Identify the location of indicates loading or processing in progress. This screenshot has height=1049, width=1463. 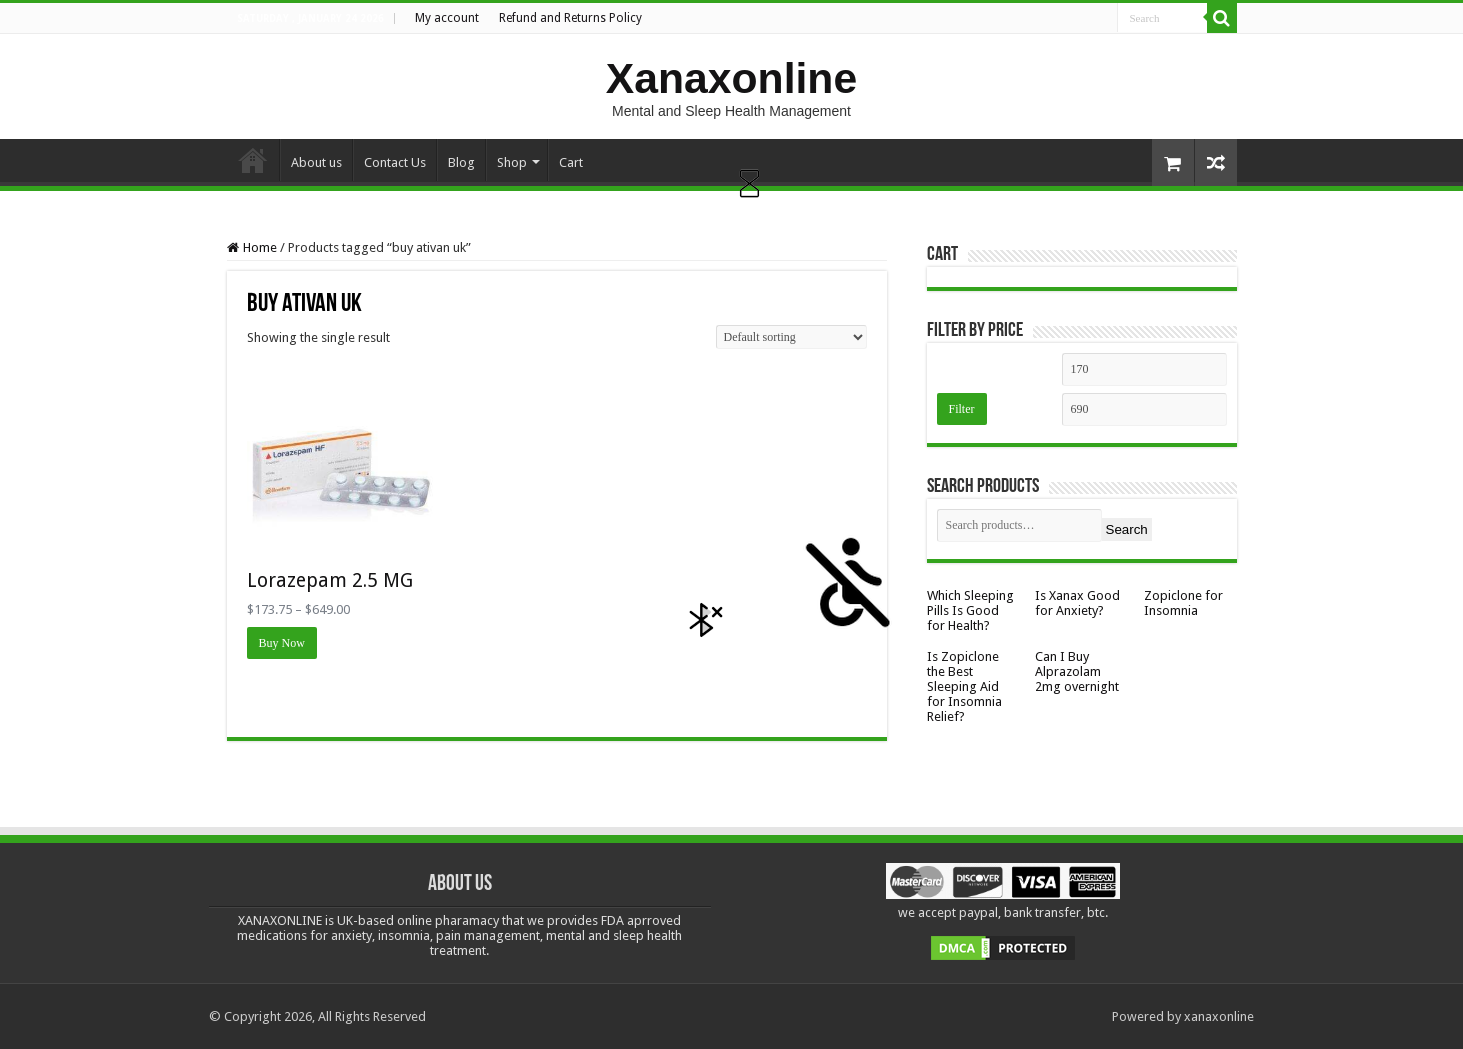
(749, 183).